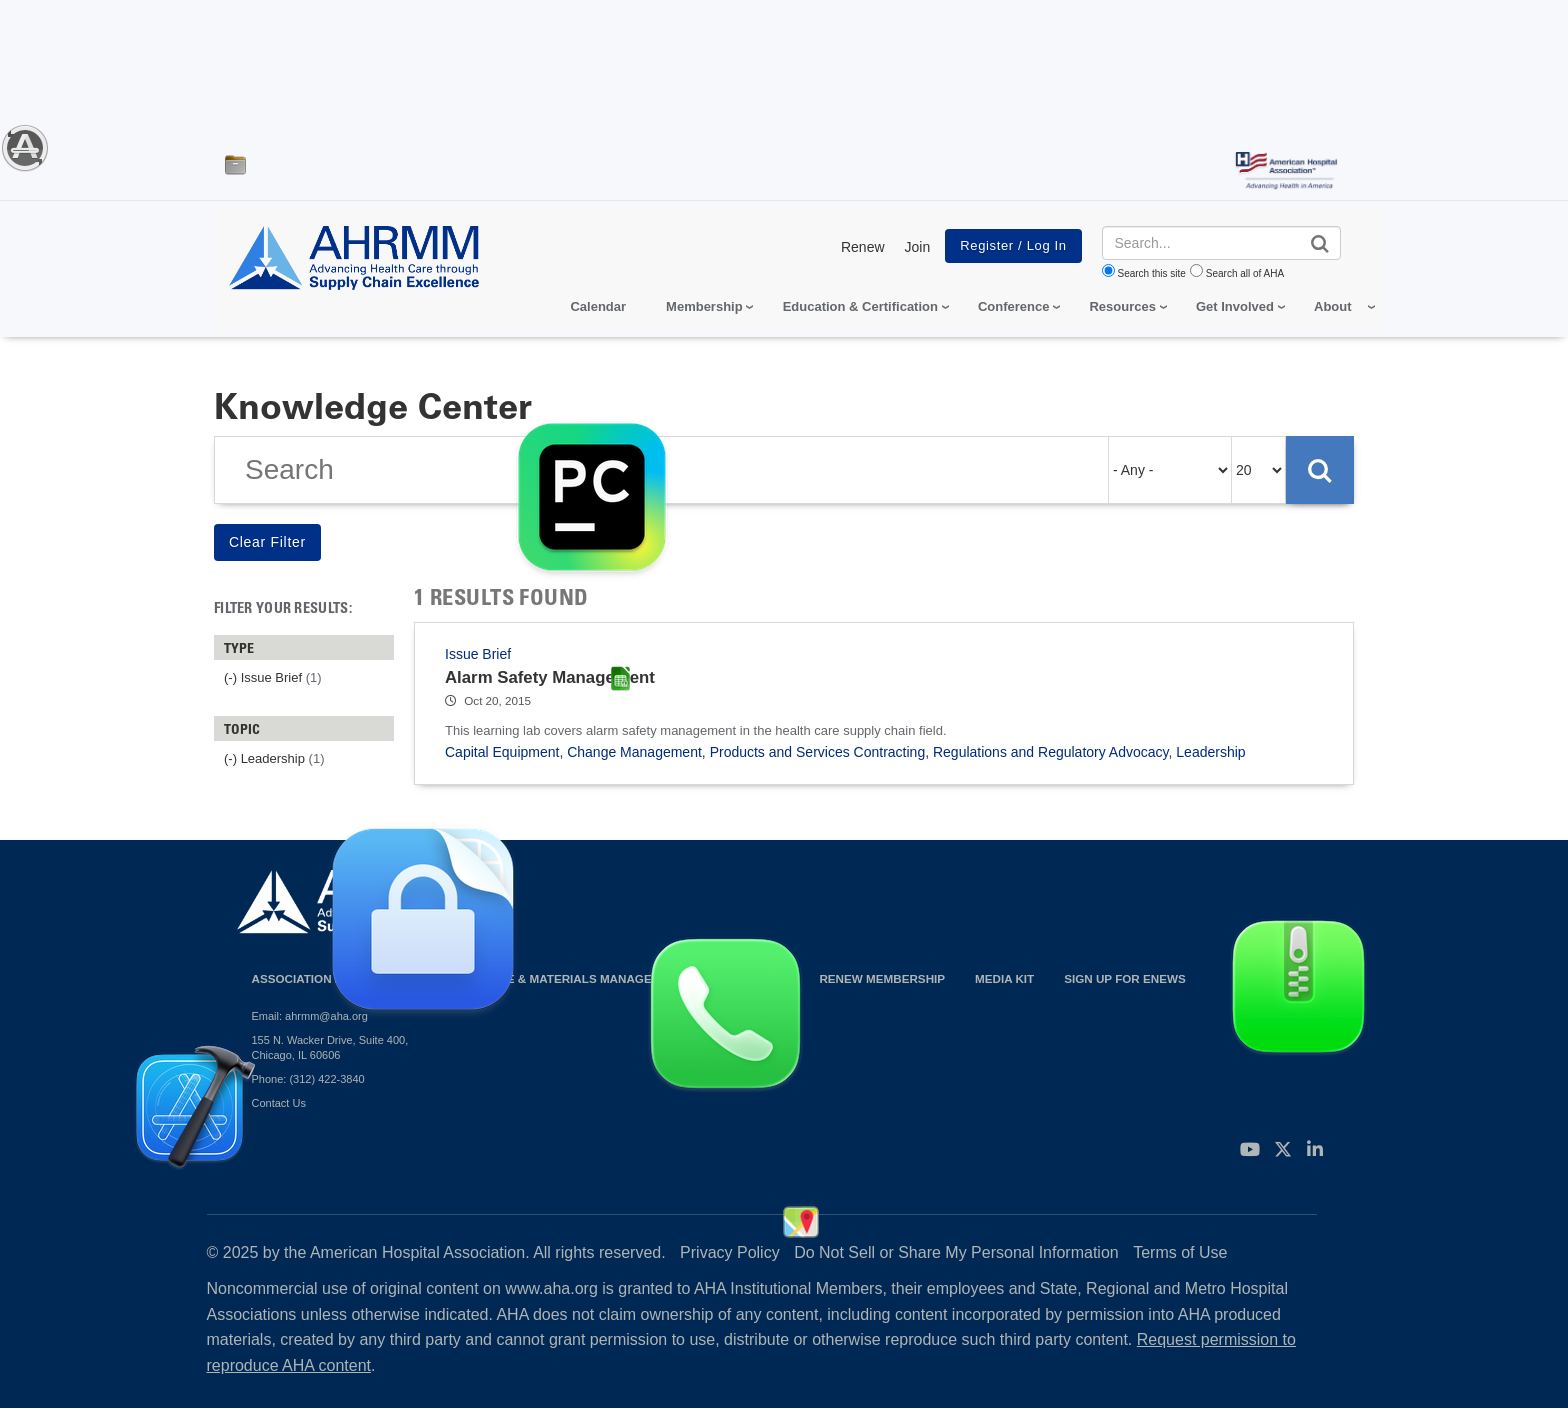  What do you see at coordinates (25, 148) in the screenshot?
I see `open the software update manager` at bounding box center [25, 148].